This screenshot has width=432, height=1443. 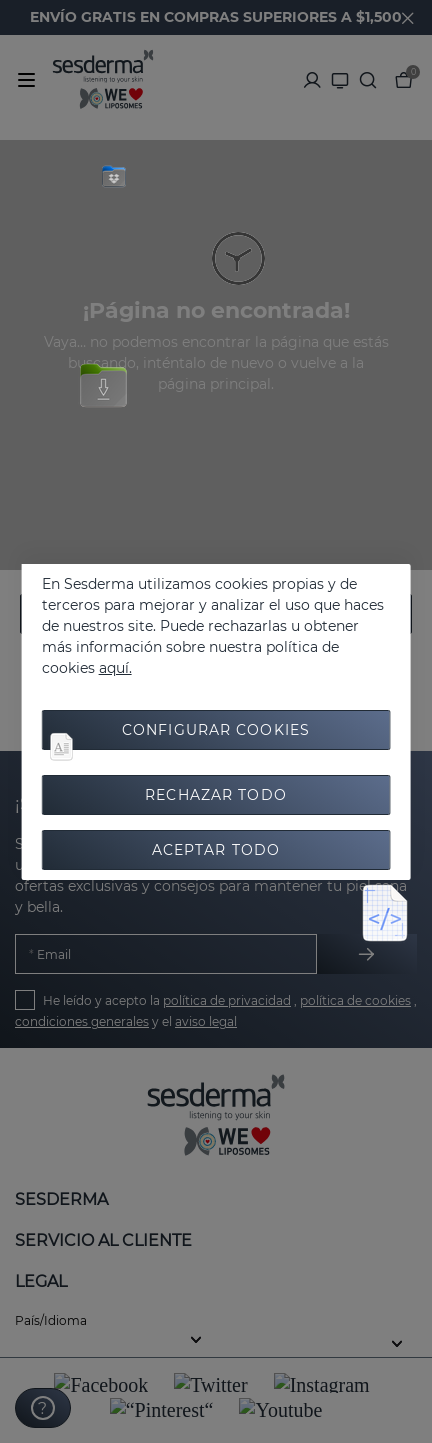 I want to click on open your downloads folder, so click(x=103, y=385).